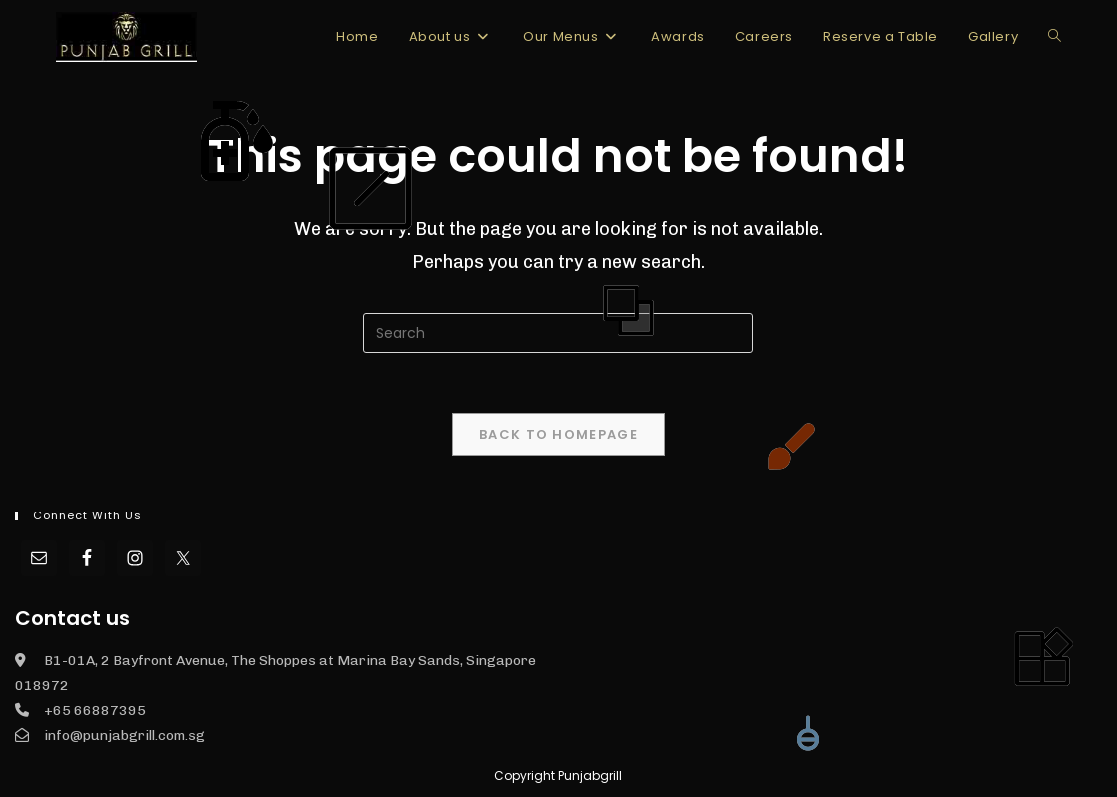  I want to click on access brush or painting tools, so click(791, 446).